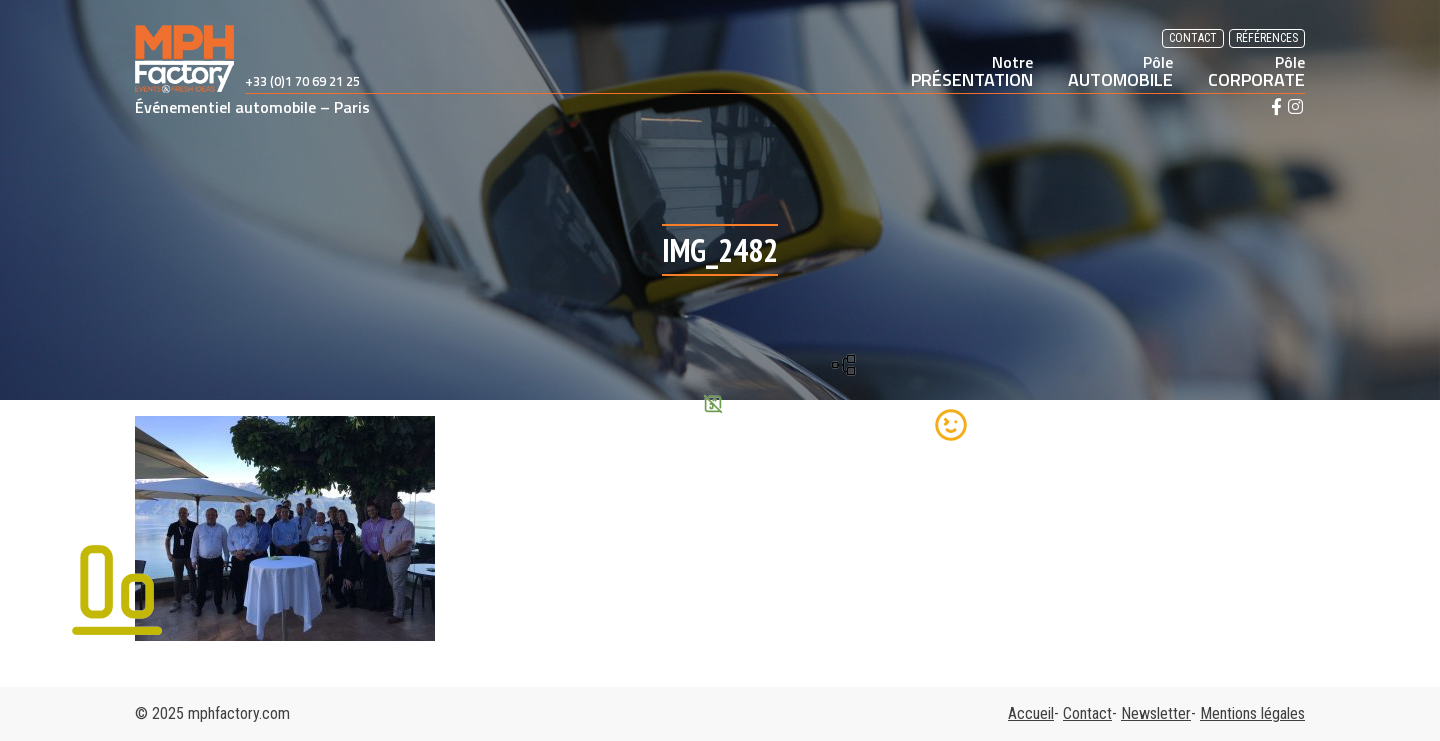 The image size is (1440, 741). What do you see at coordinates (845, 365) in the screenshot?
I see `view hierarchical structure or organization` at bounding box center [845, 365].